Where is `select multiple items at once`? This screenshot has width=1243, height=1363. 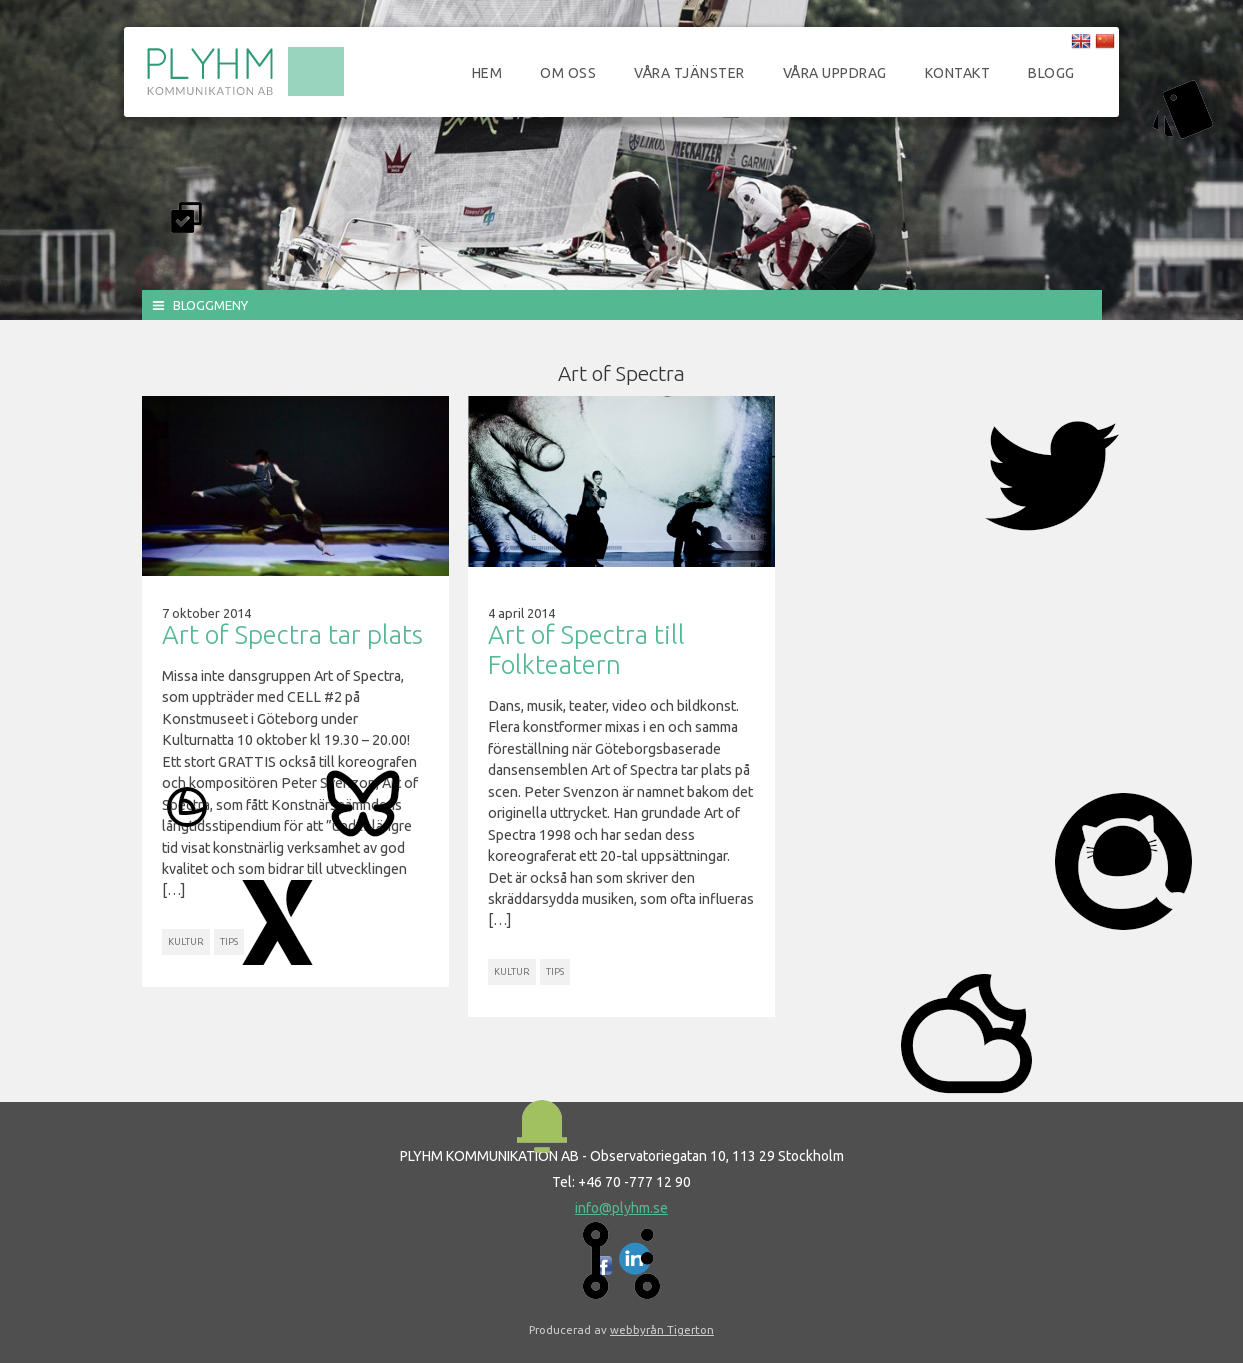
select multiple items at once is located at coordinates (186, 217).